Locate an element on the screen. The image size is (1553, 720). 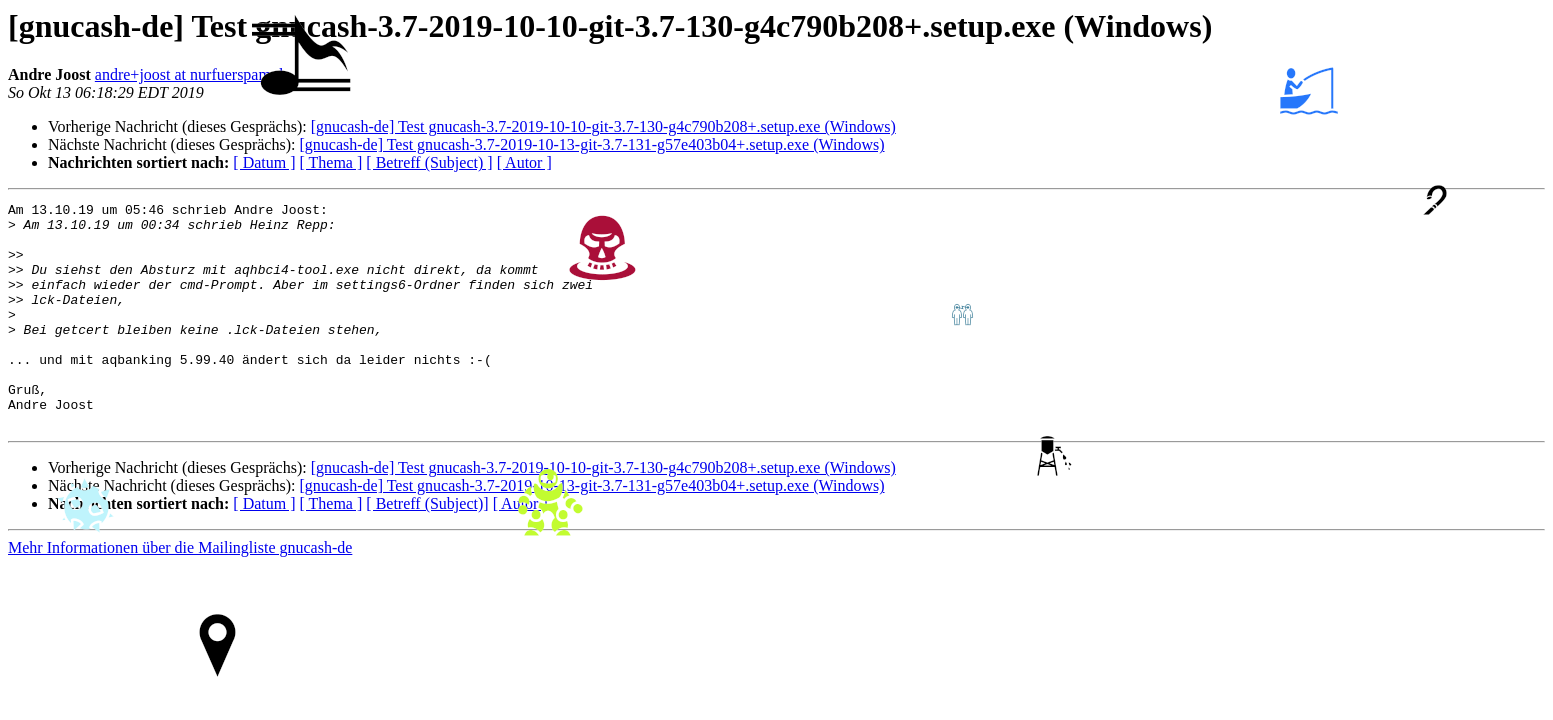
select astronaut or space character is located at coordinates (549, 502).